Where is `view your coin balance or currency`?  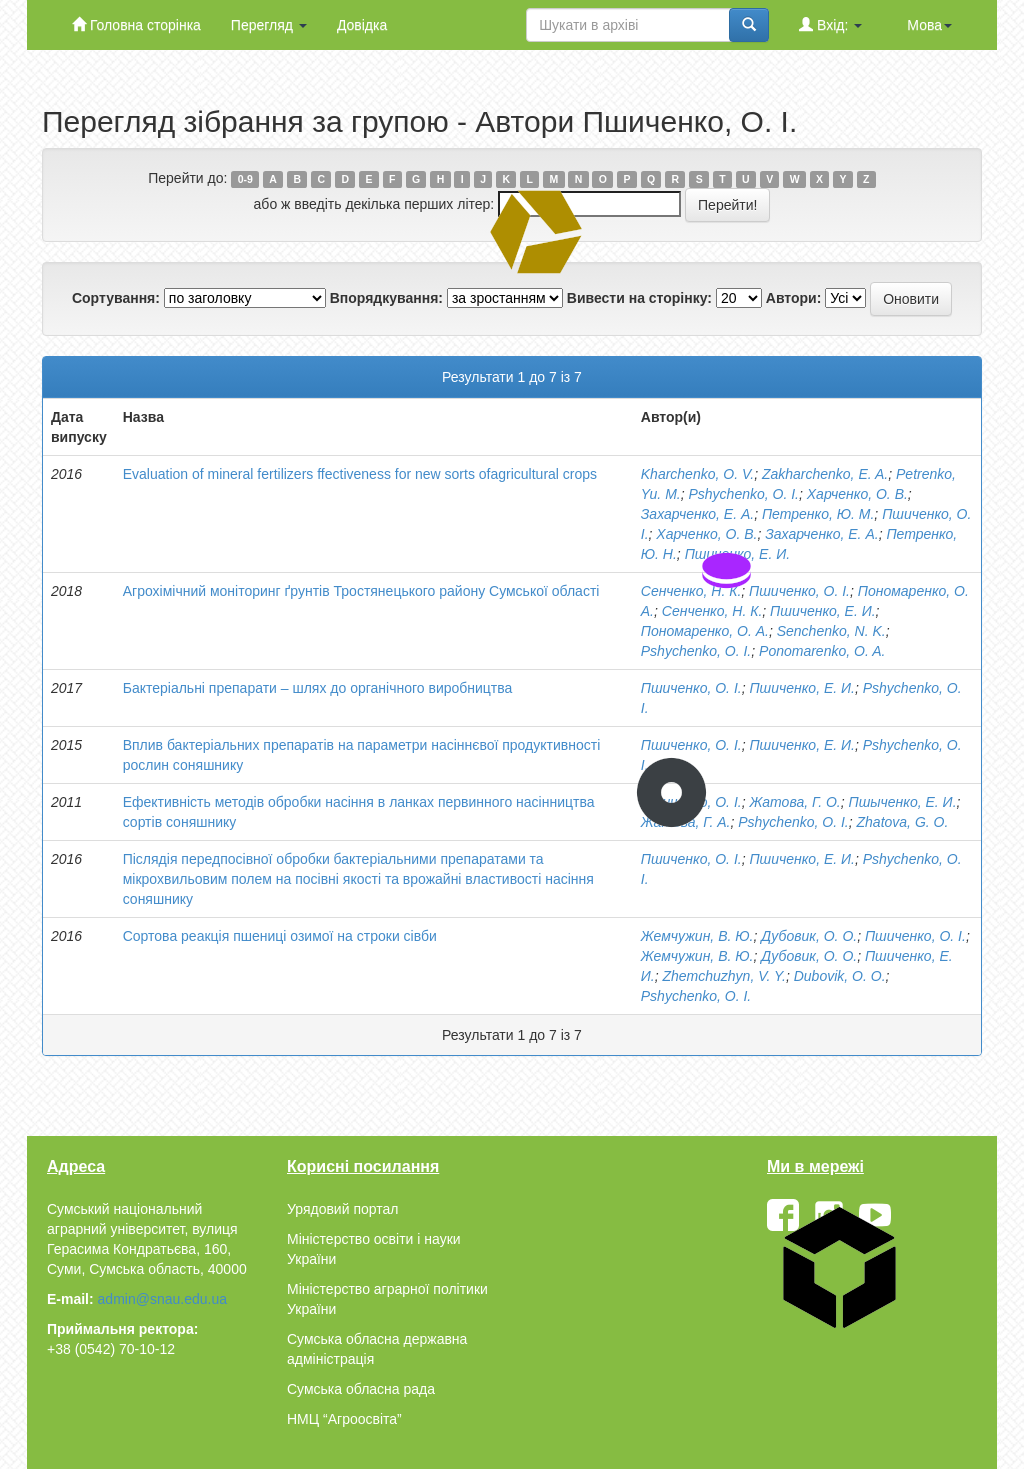
view your coin balance or currency is located at coordinates (726, 570).